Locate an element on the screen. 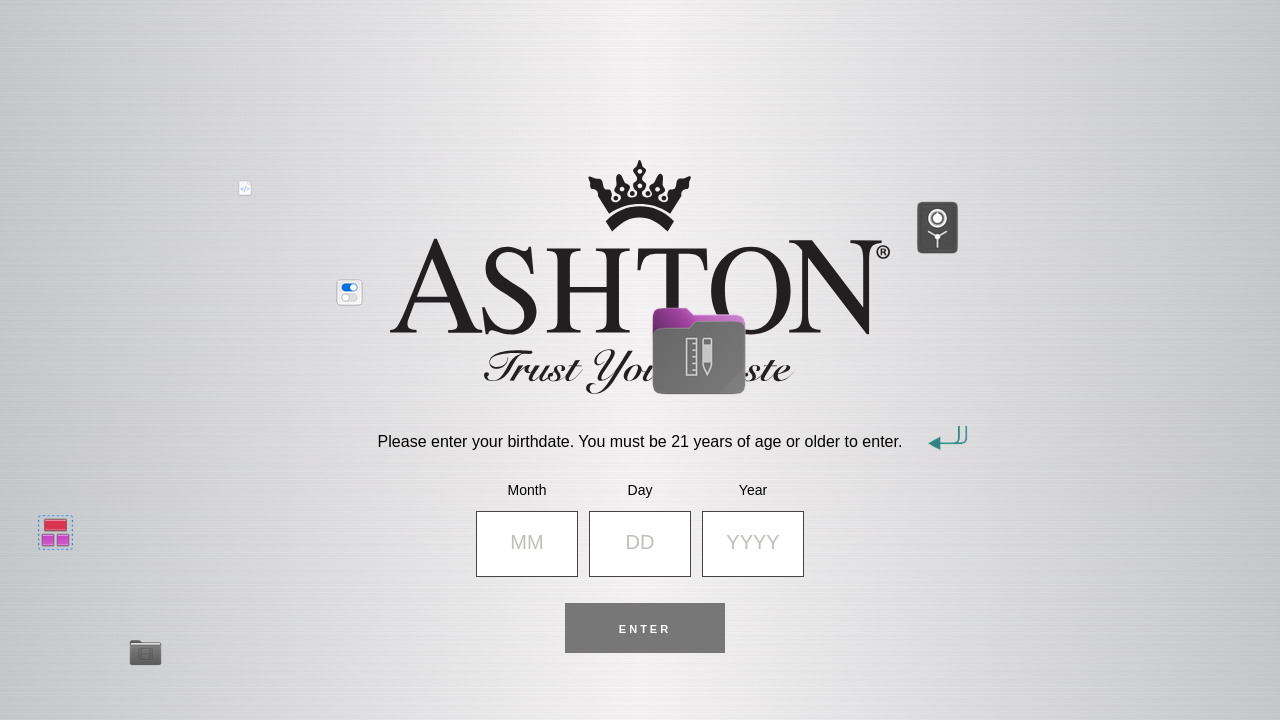 The width and height of the screenshot is (1280, 720). open unity tweak tool settings is located at coordinates (349, 292).